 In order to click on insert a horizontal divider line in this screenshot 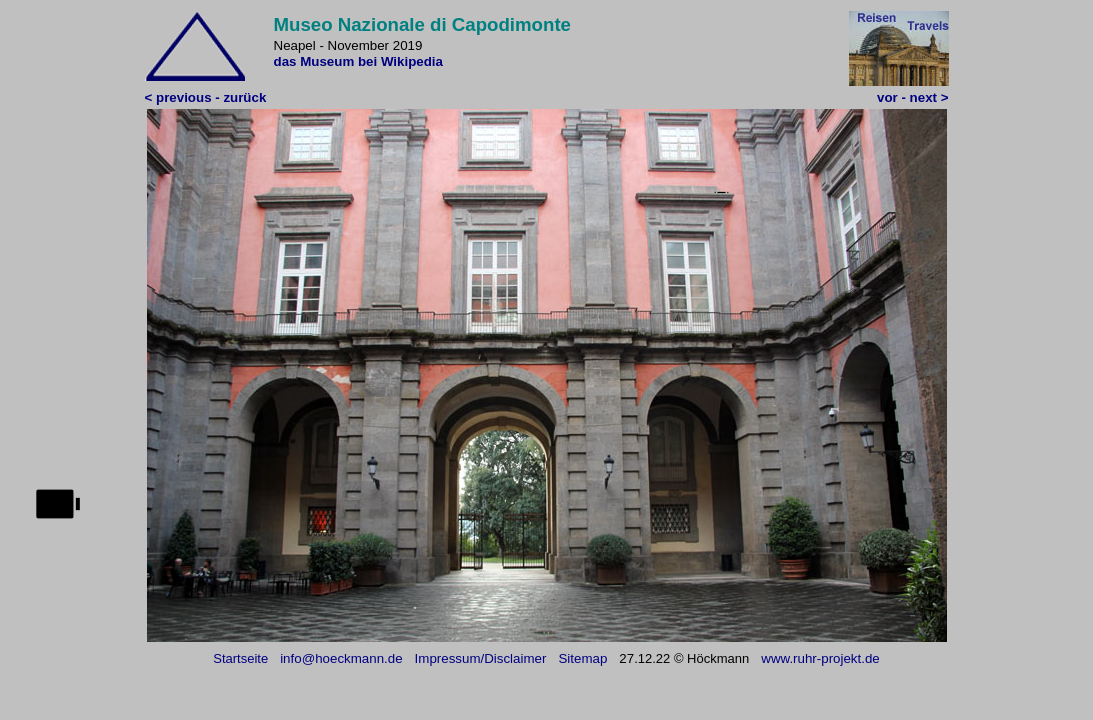, I will do `click(721, 192)`.